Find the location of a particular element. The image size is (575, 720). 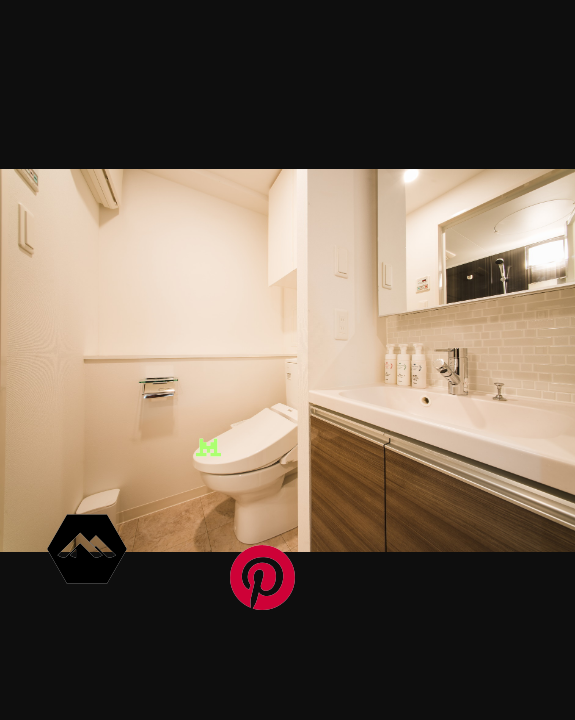

Mistral AI logo is located at coordinates (208, 447).